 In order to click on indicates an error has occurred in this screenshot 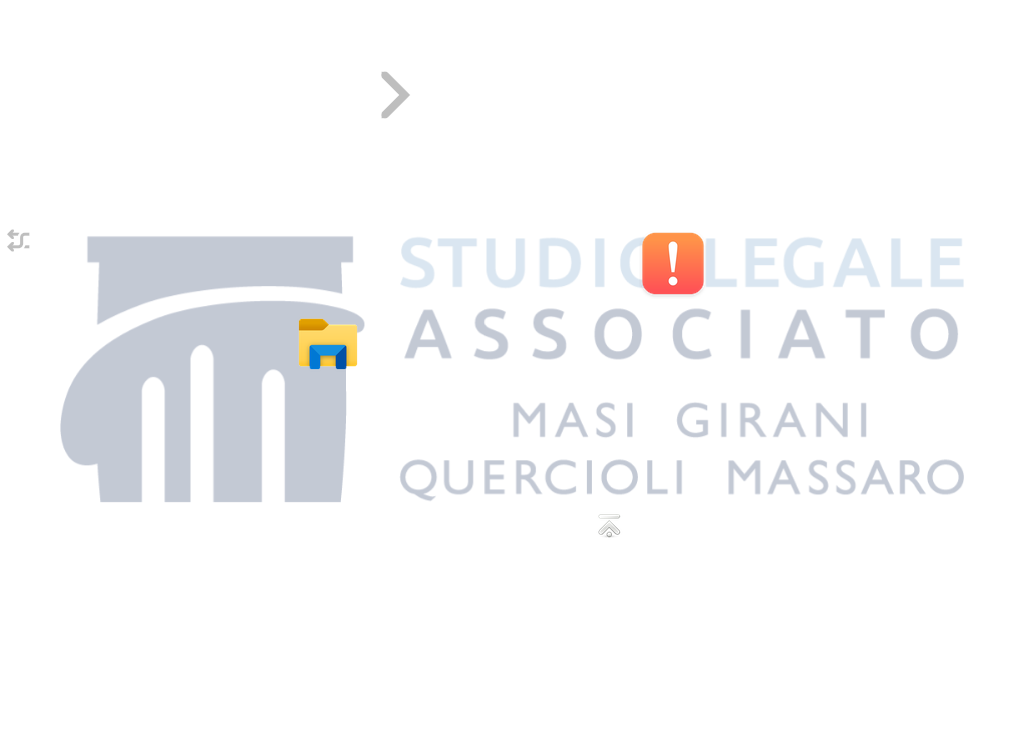, I will do `click(673, 265)`.